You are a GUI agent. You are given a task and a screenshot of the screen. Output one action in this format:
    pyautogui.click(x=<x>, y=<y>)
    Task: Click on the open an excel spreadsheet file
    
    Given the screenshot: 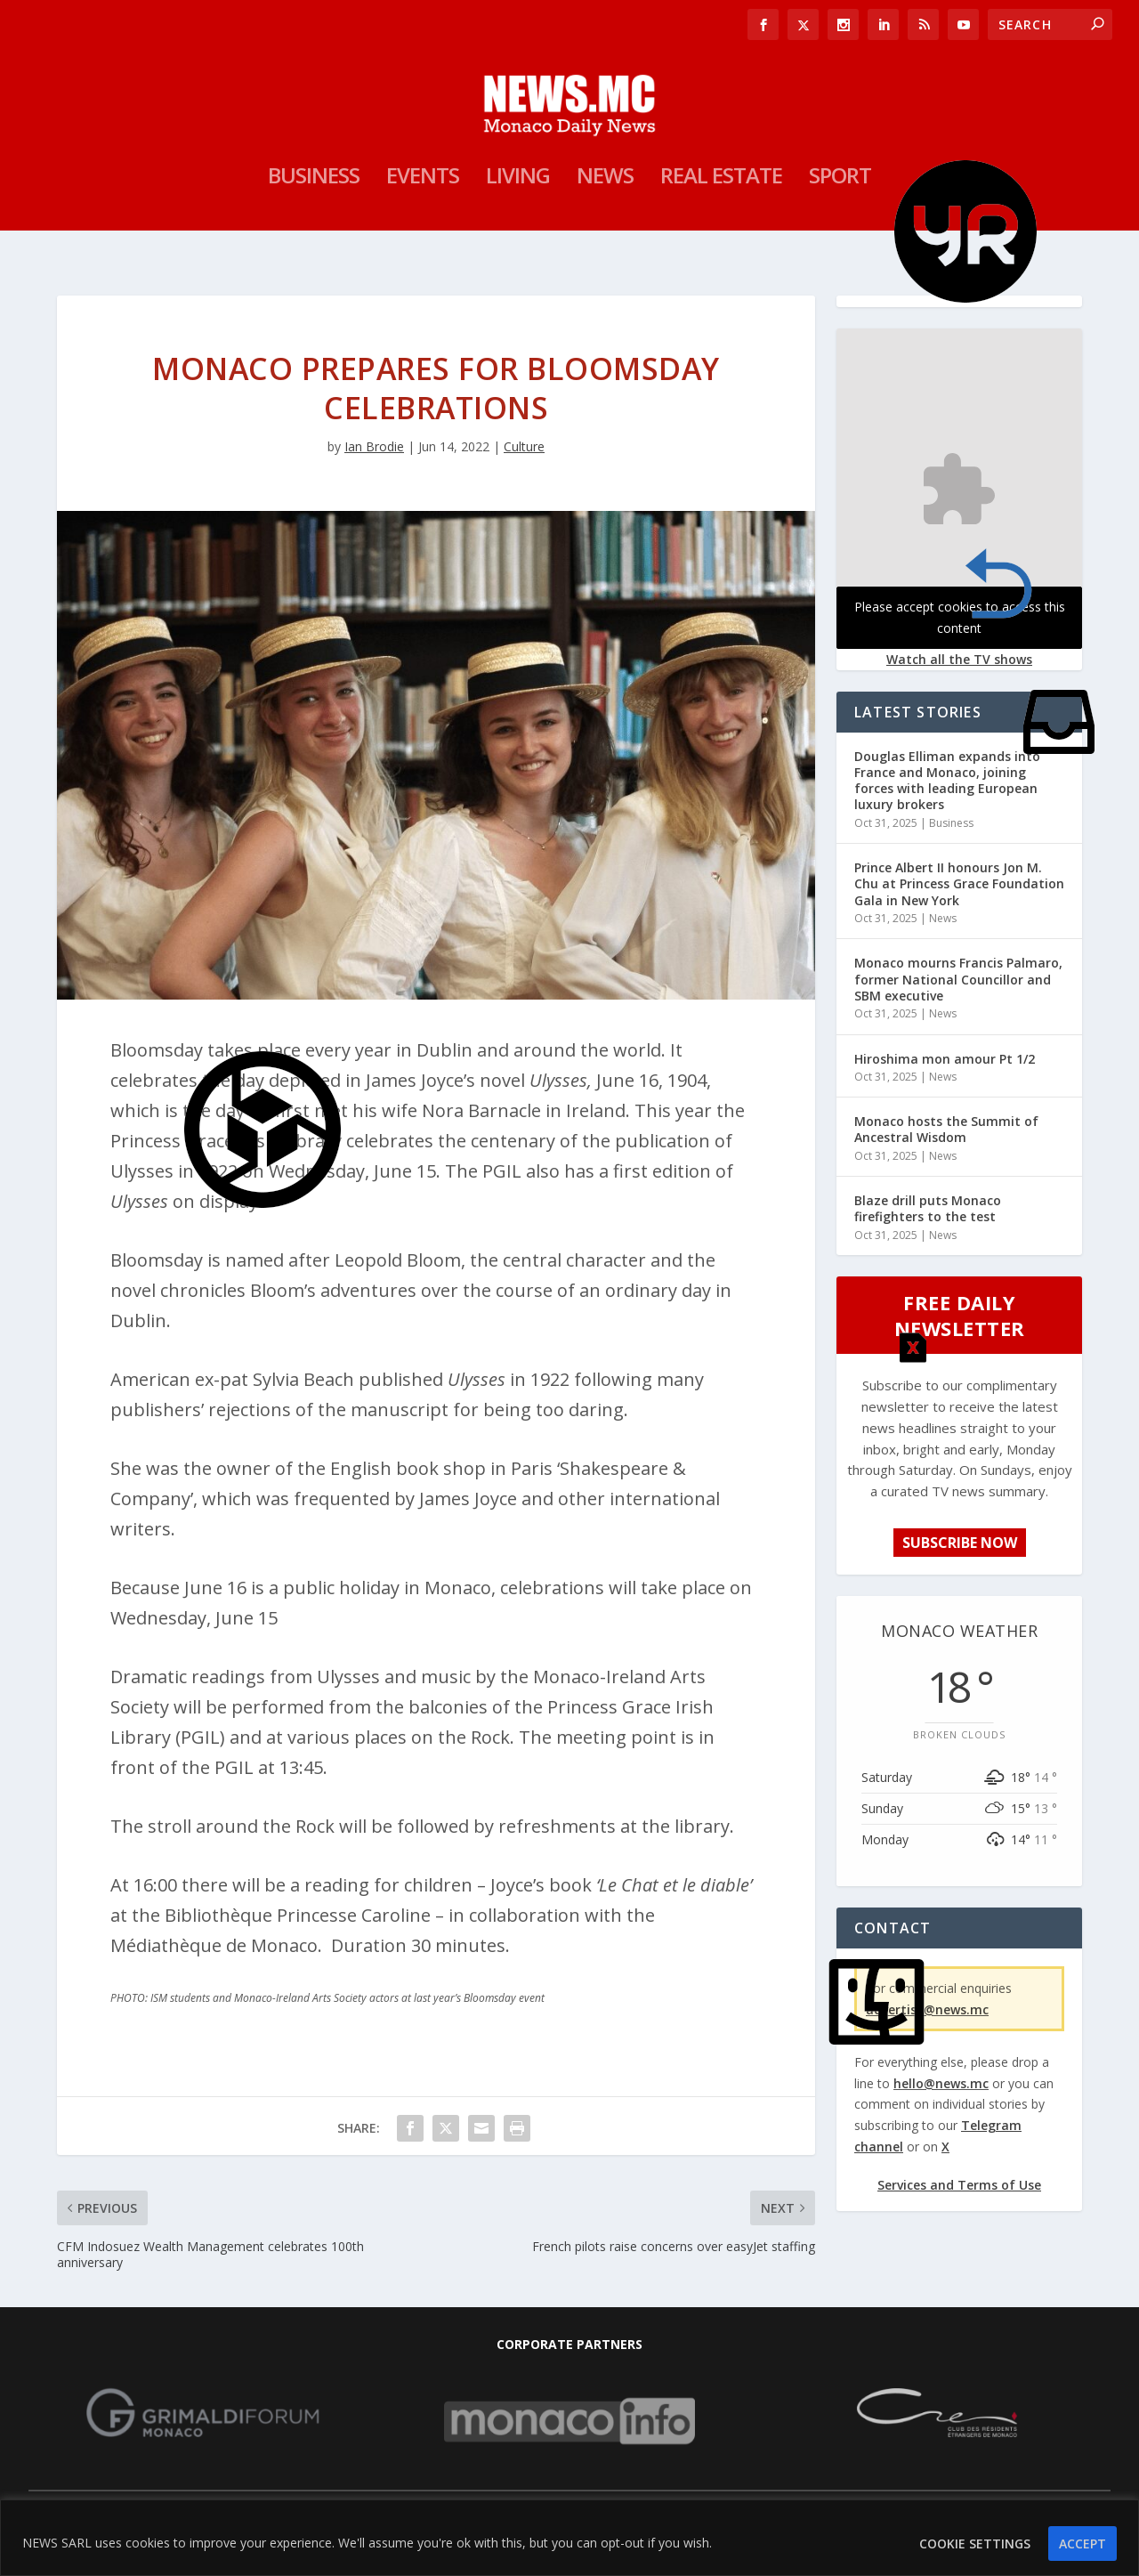 What is the action you would take?
    pyautogui.click(x=913, y=1348)
    